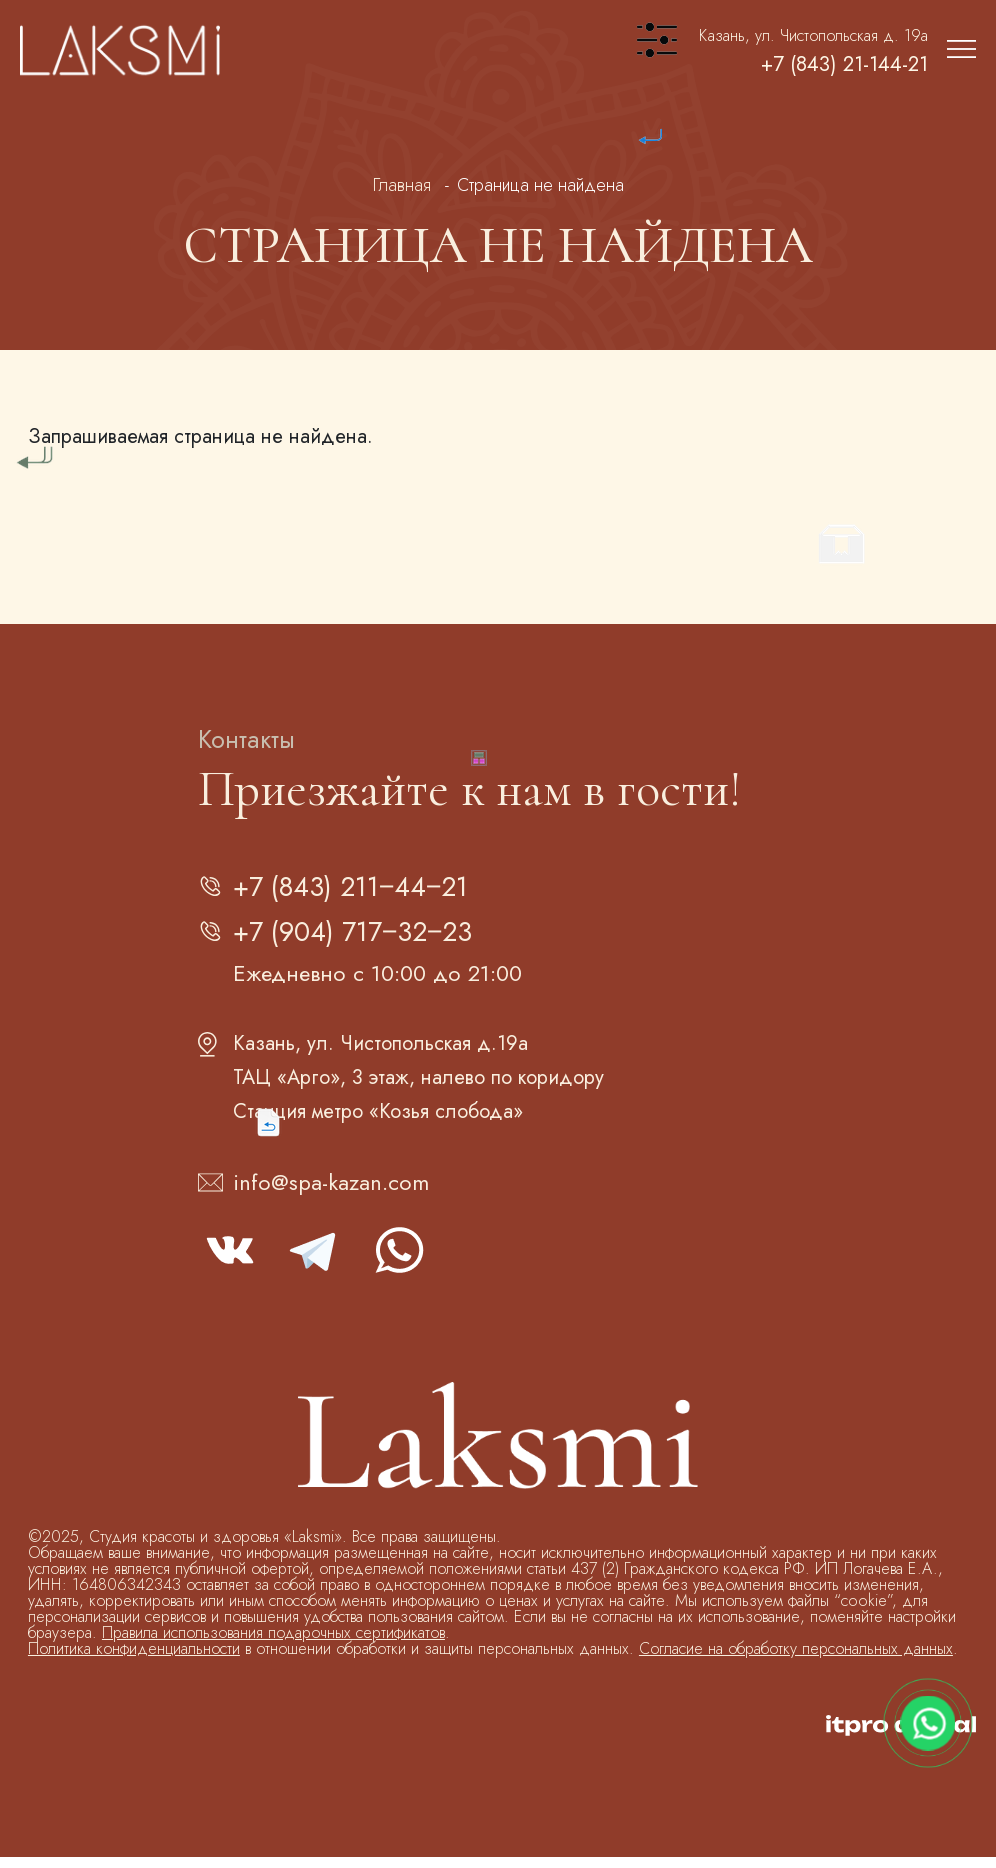 This screenshot has width=996, height=1868. Describe the element at coordinates (657, 40) in the screenshot. I see `access system preferences or settings` at that location.